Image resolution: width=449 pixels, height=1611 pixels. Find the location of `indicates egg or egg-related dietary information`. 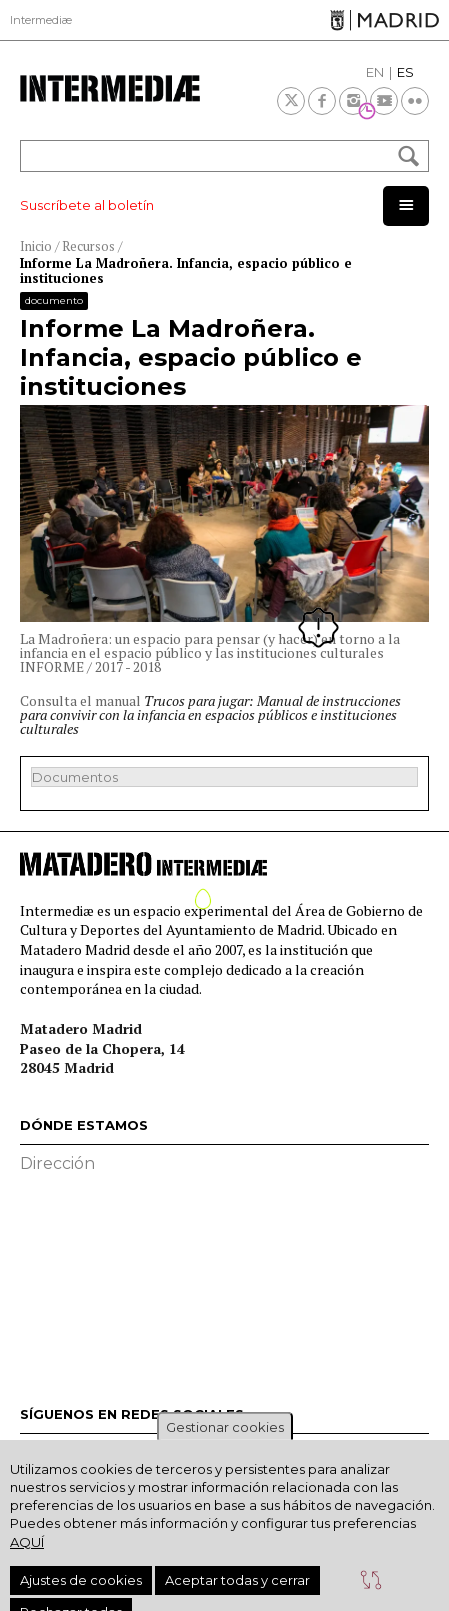

indicates egg or egg-related dietary information is located at coordinates (203, 899).